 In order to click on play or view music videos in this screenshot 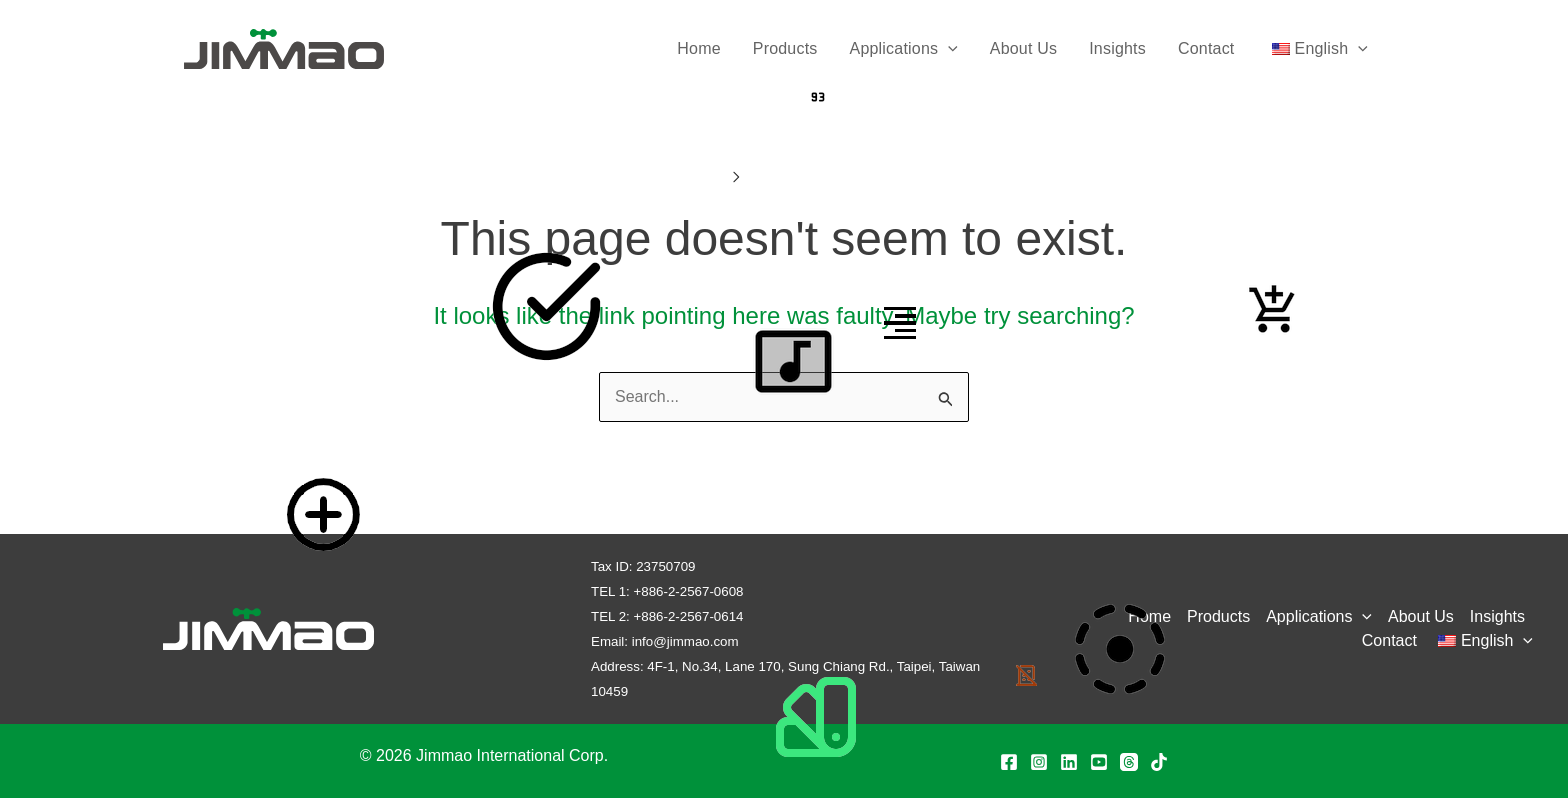, I will do `click(793, 361)`.